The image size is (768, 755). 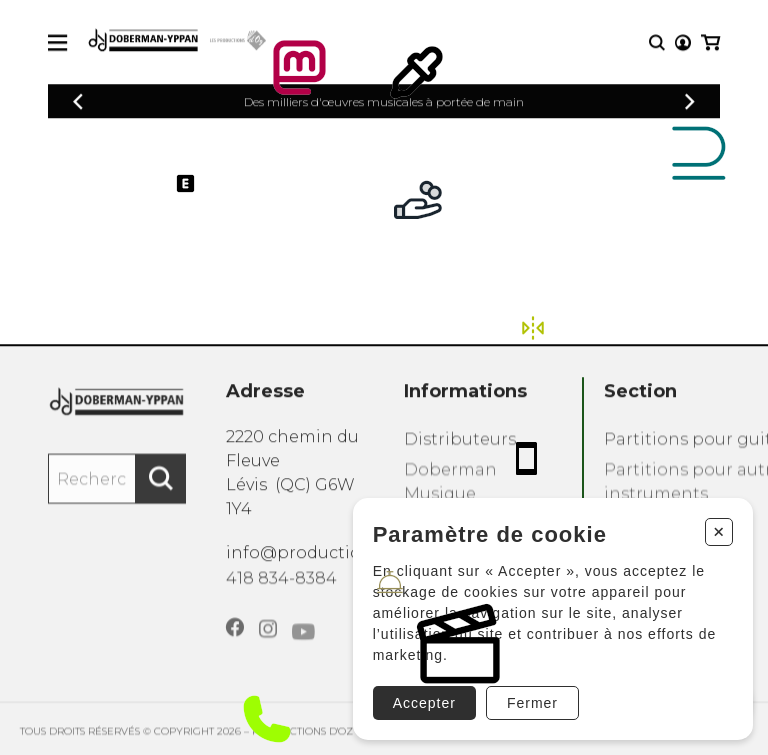 What do you see at coordinates (185, 183) in the screenshot?
I see `indicates explicit content warning` at bounding box center [185, 183].